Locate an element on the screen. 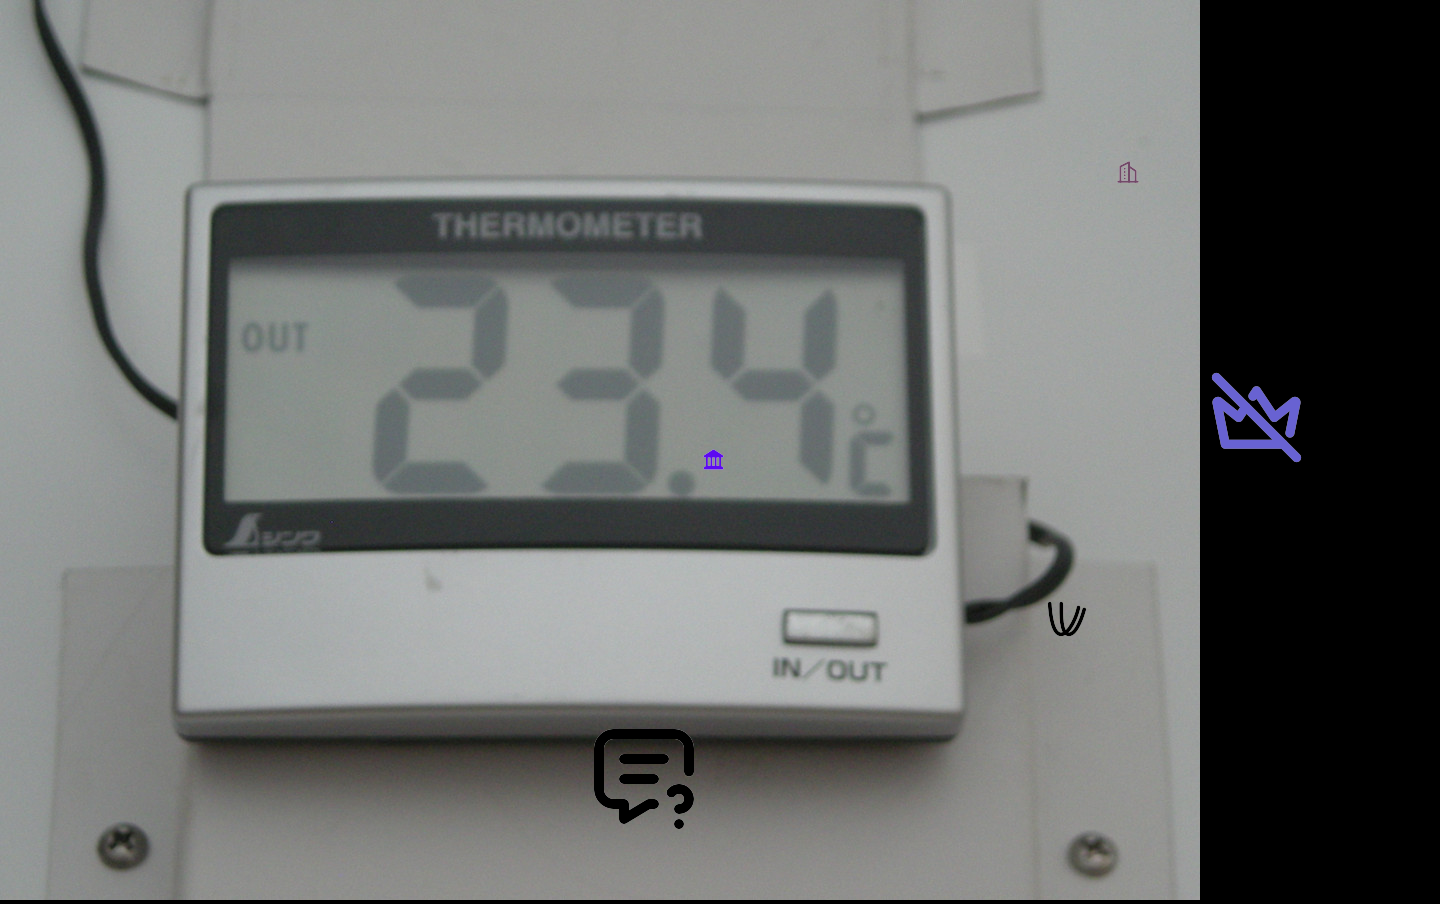 This screenshot has width=1440, height=904. view nearby landmarks or points of interest is located at coordinates (713, 459).